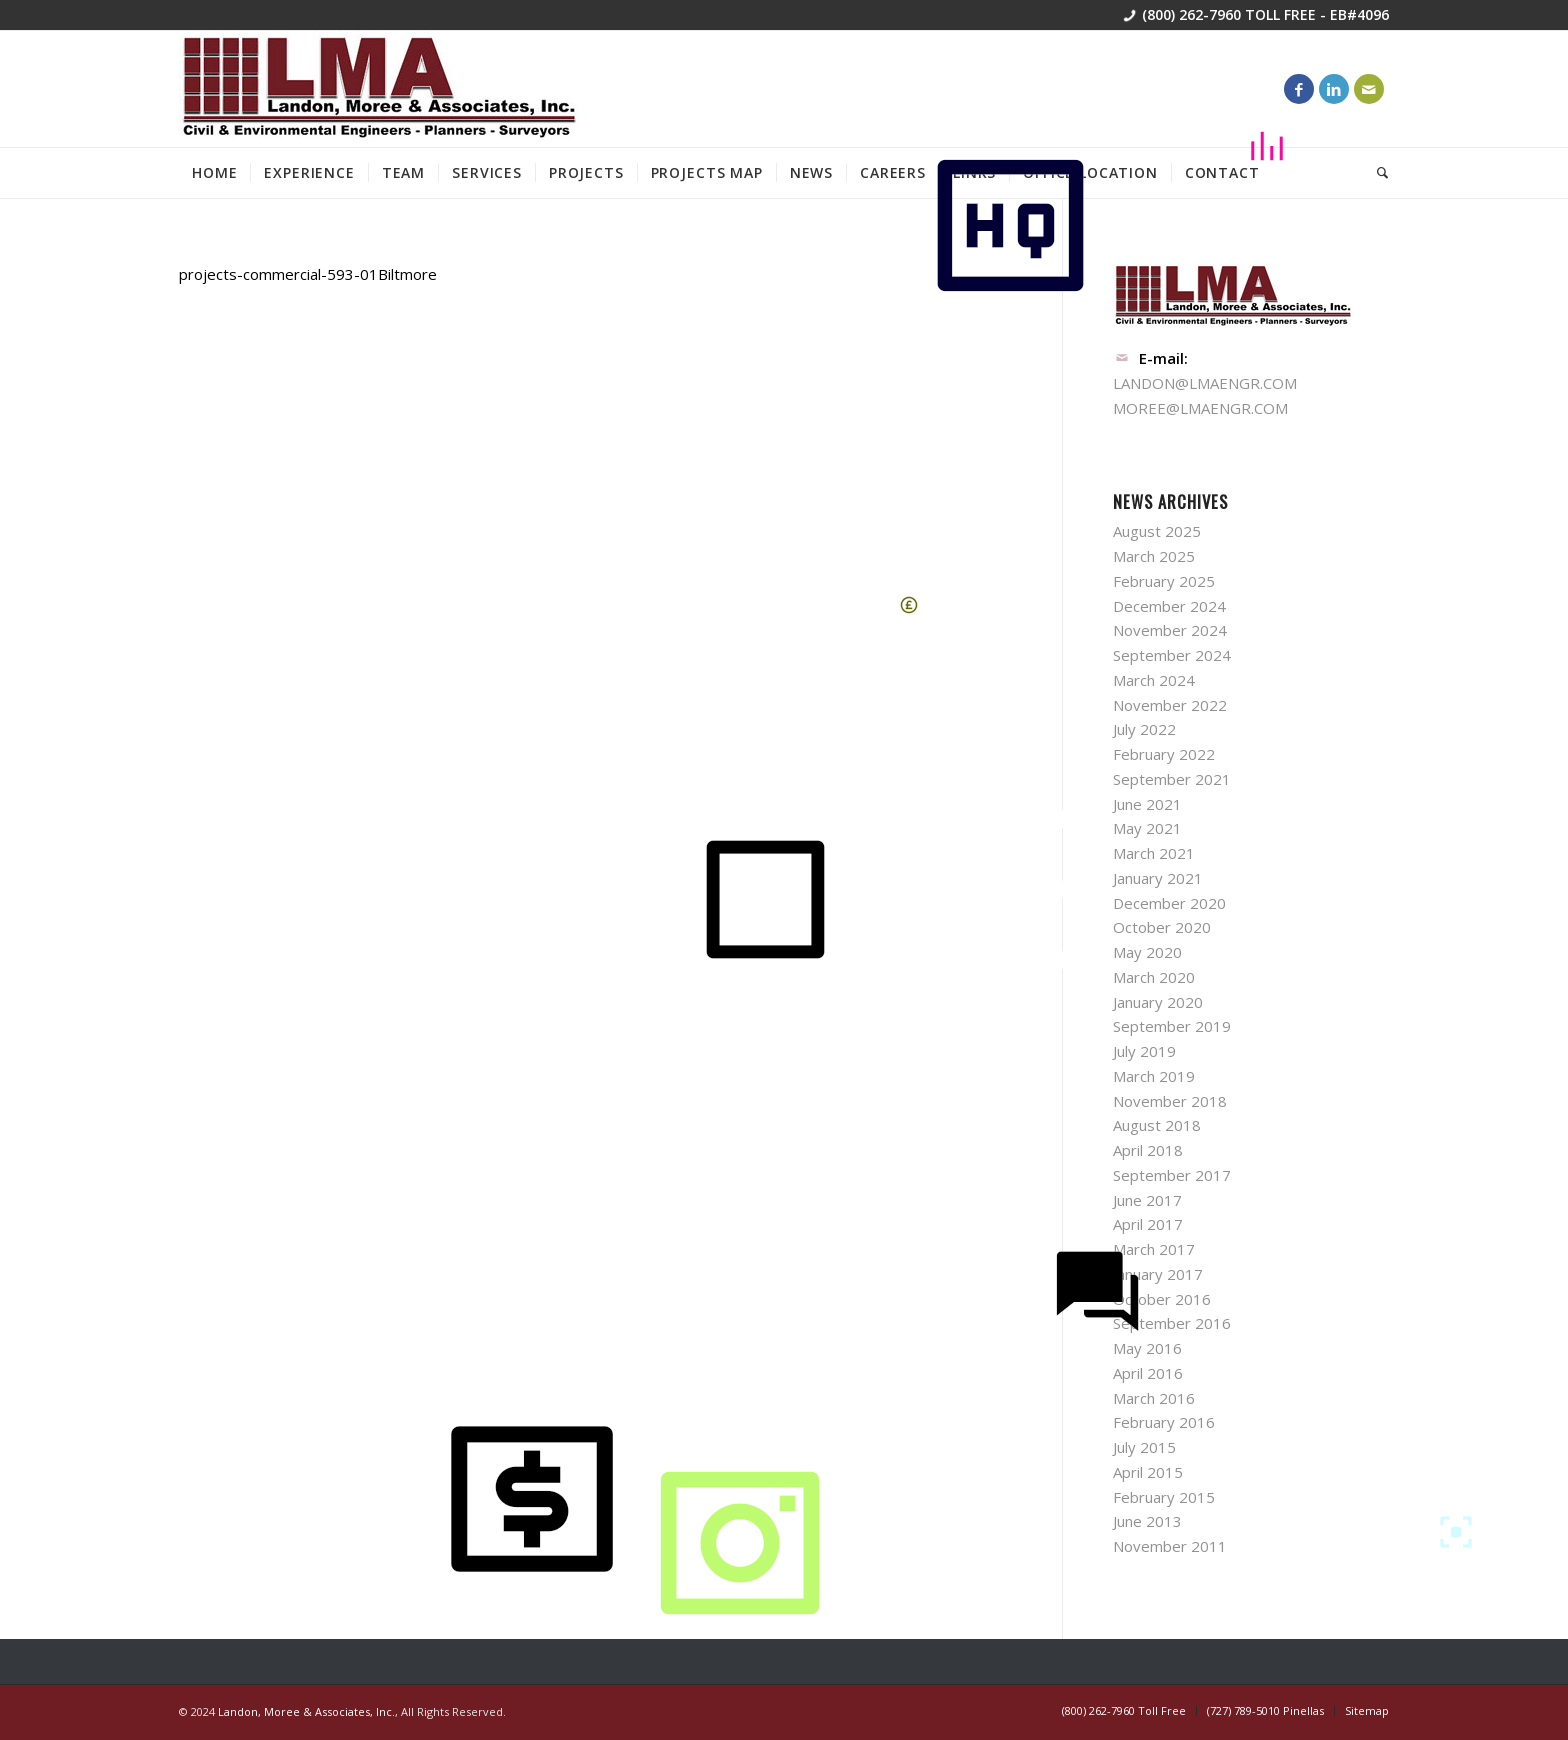 The height and width of the screenshot is (1740, 1568). I want to click on audio equalizer or sound level visualization, so click(1267, 146).